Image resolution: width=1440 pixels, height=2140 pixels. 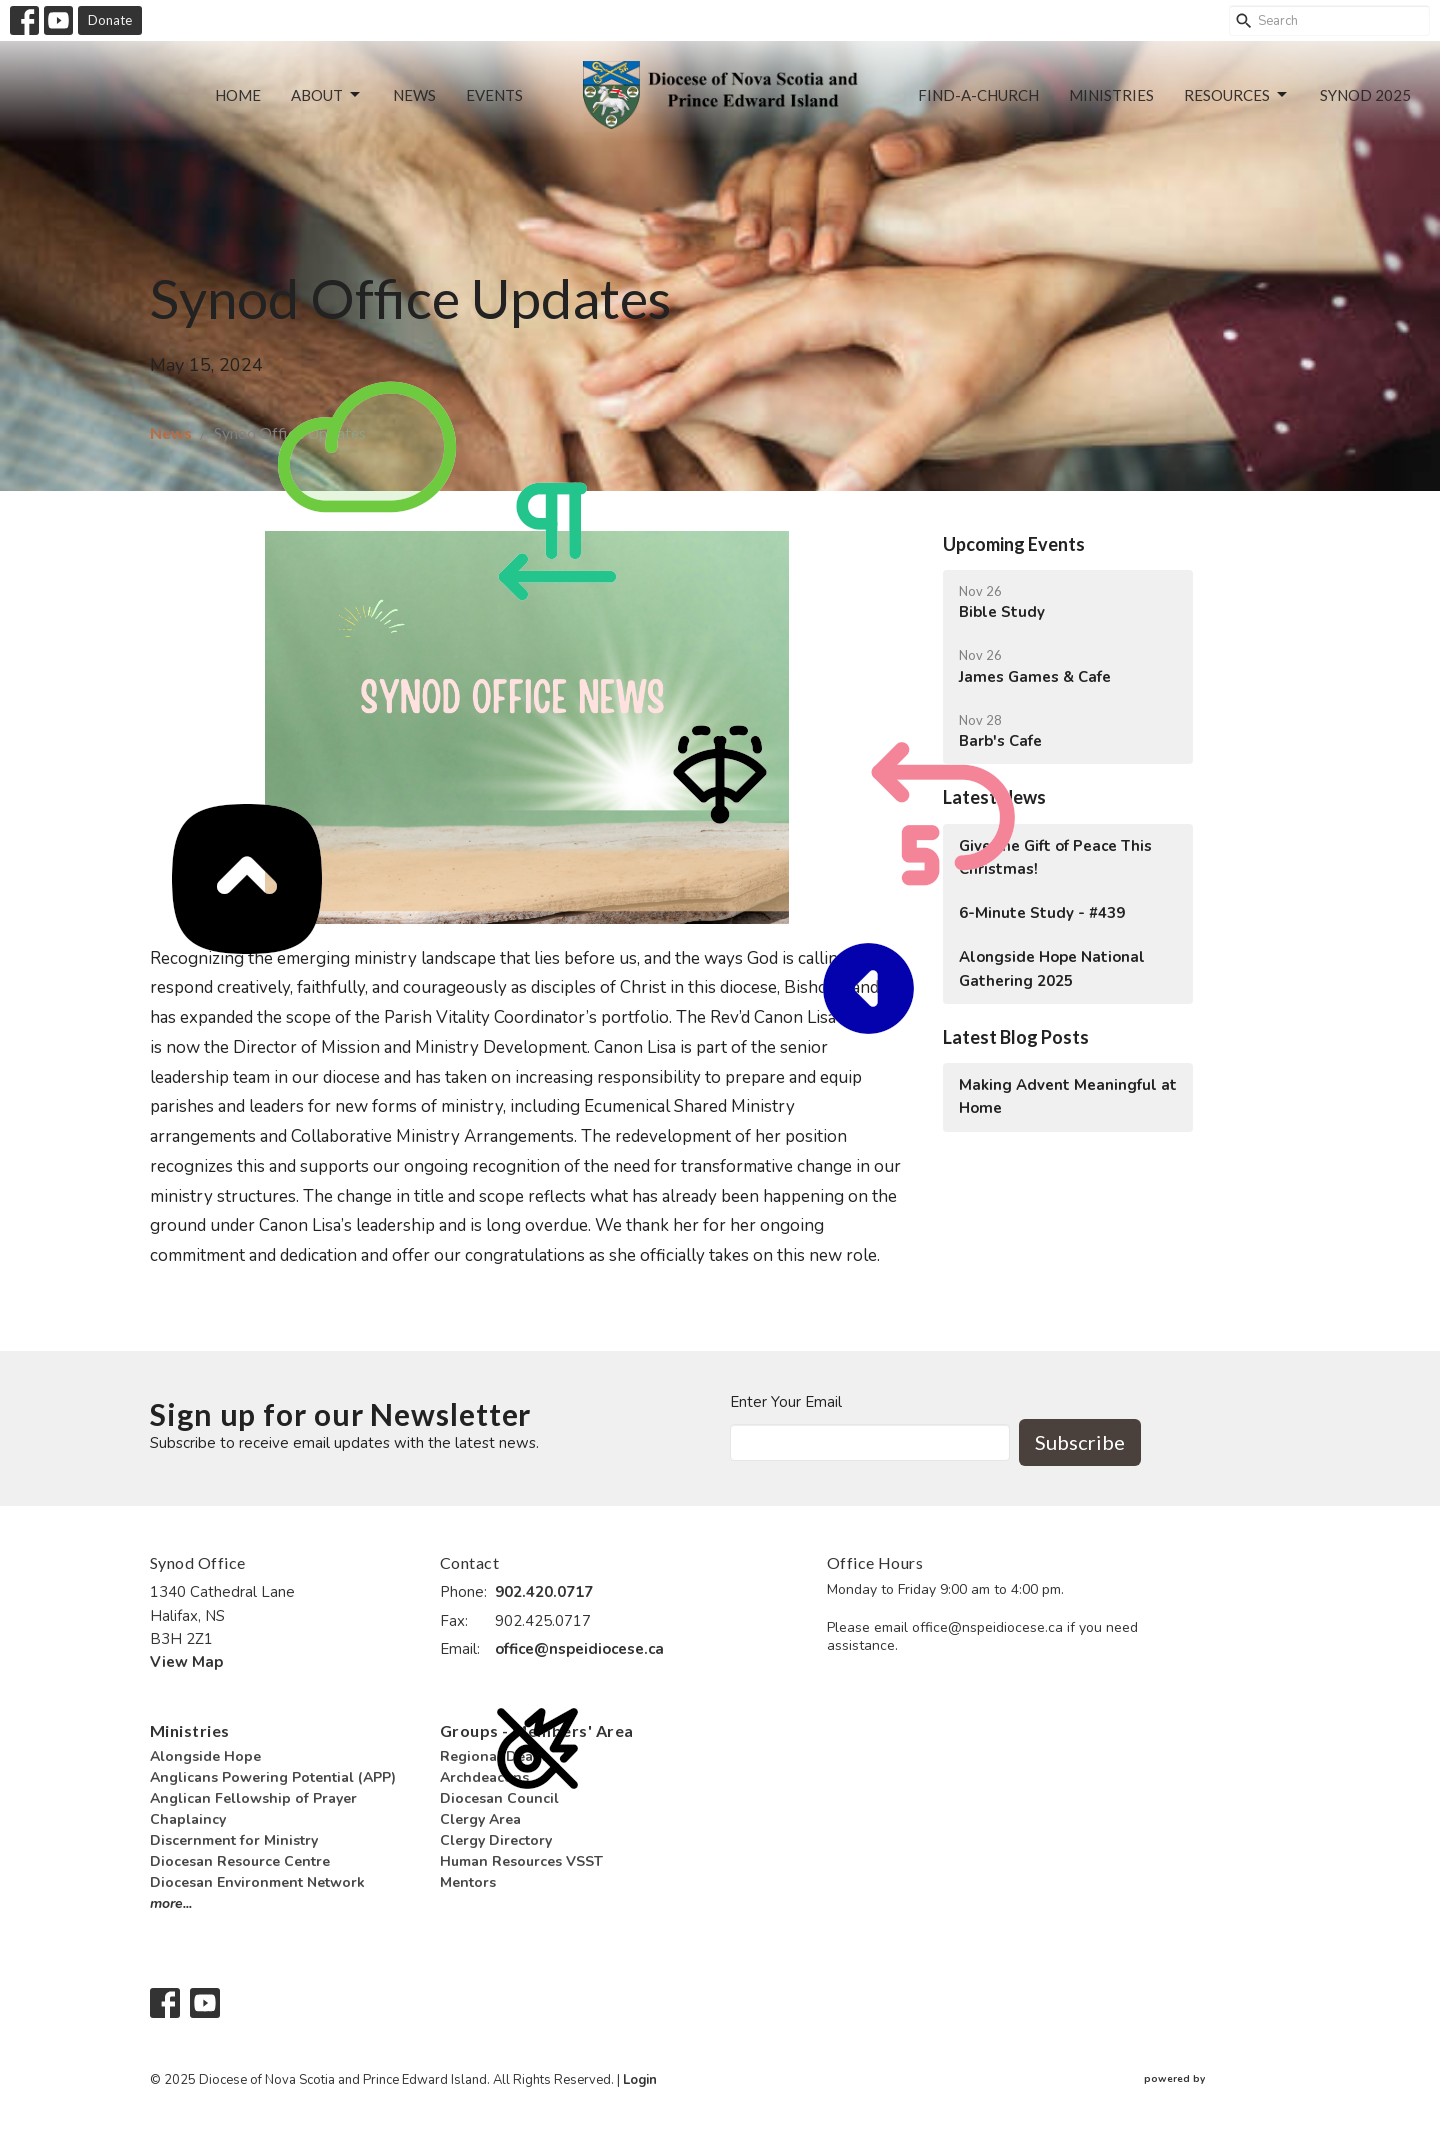 What do you see at coordinates (537, 1748) in the screenshot?
I see `disable meteor or impact effects` at bounding box center [537, 1748].